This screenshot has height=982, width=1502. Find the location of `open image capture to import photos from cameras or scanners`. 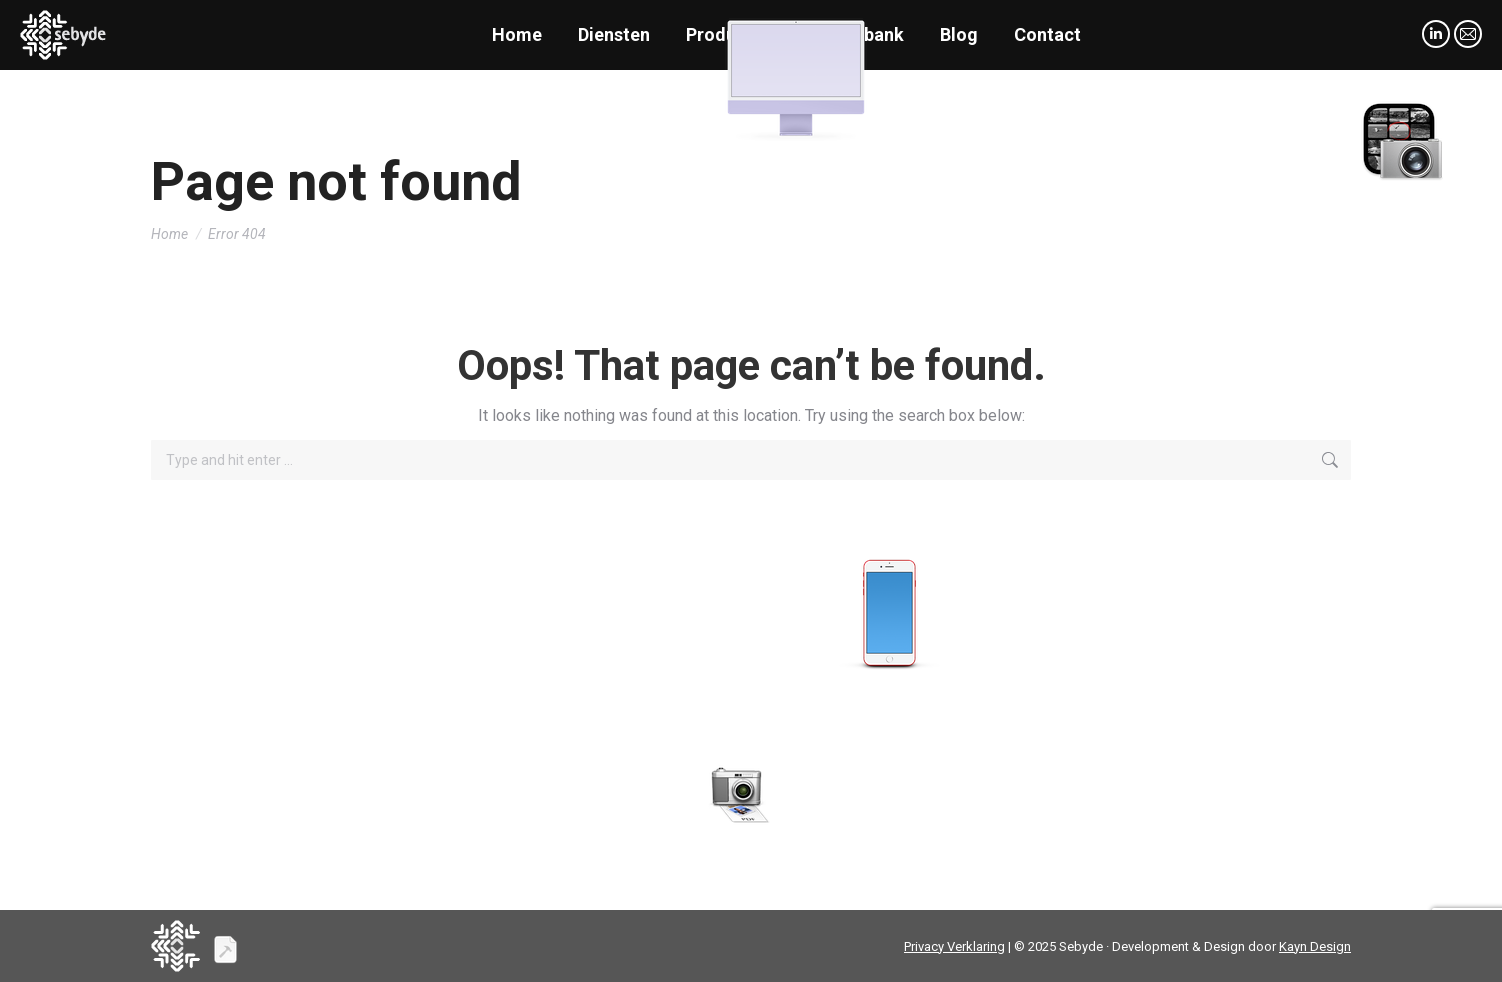

open image capture to import photos from cameras or scanners is located at coordinates (1399, 139).